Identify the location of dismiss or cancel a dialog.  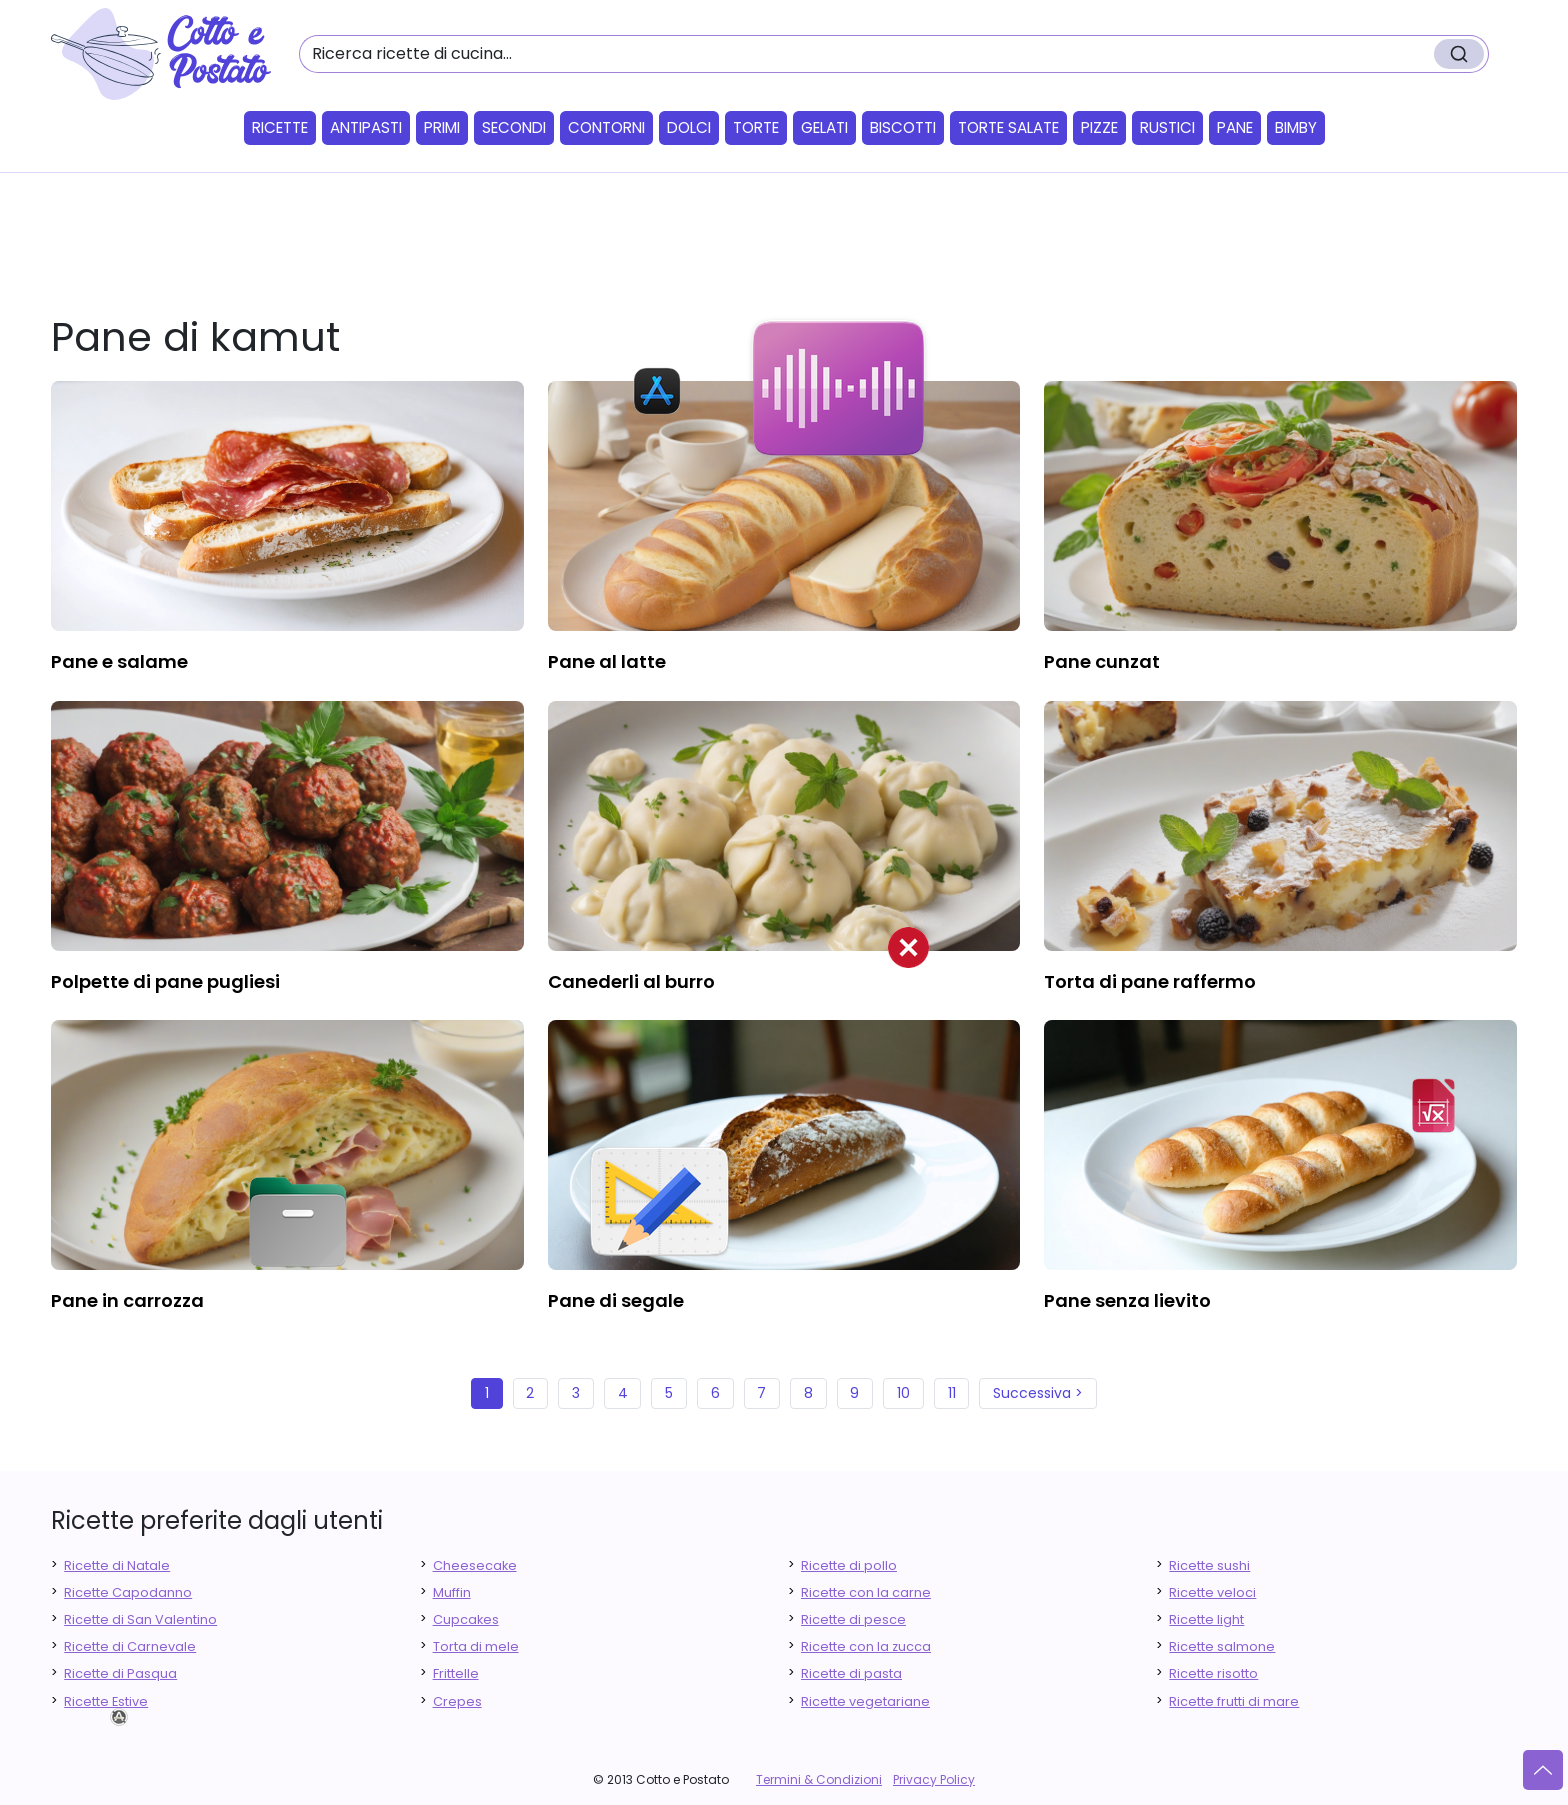
(908, 947).